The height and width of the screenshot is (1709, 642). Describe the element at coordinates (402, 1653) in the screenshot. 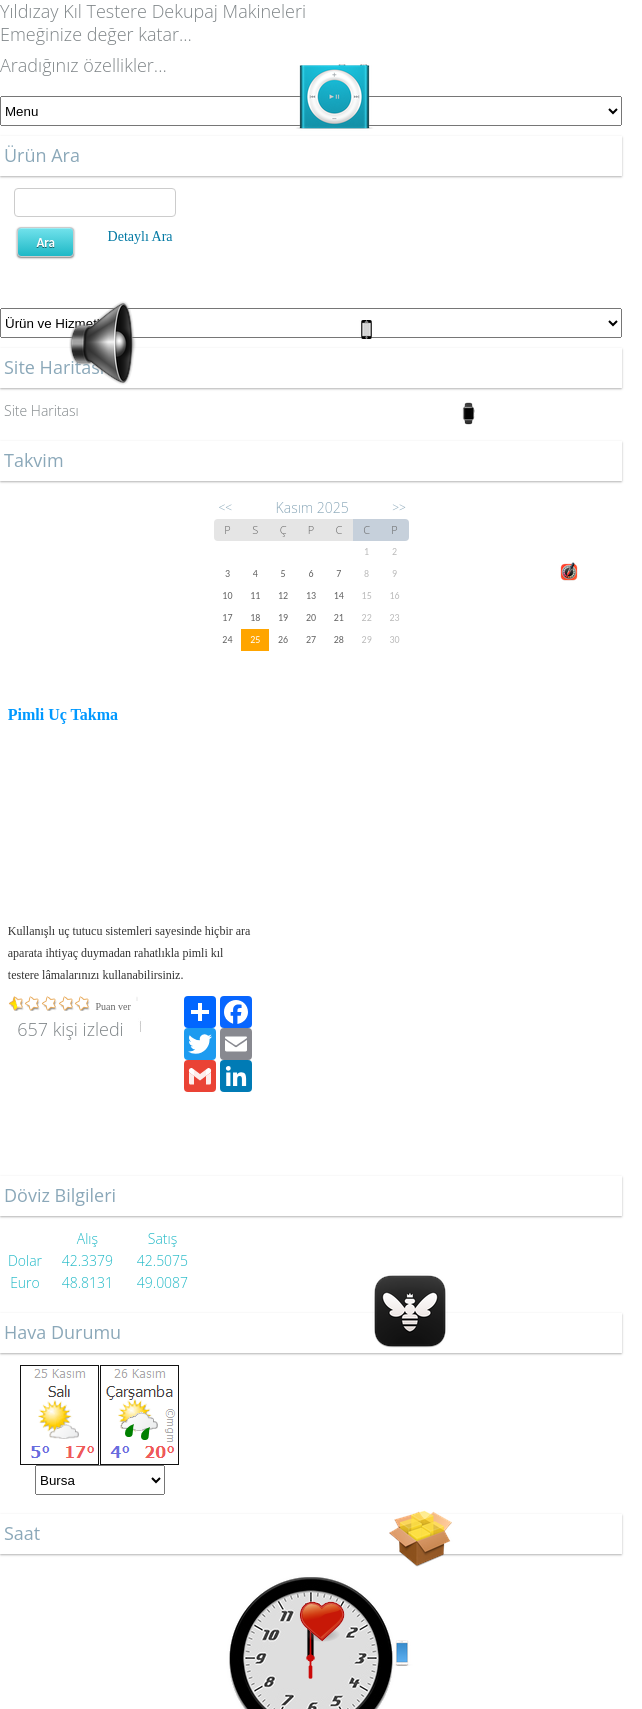

I see `connect or manage an iPhone device` at that location.